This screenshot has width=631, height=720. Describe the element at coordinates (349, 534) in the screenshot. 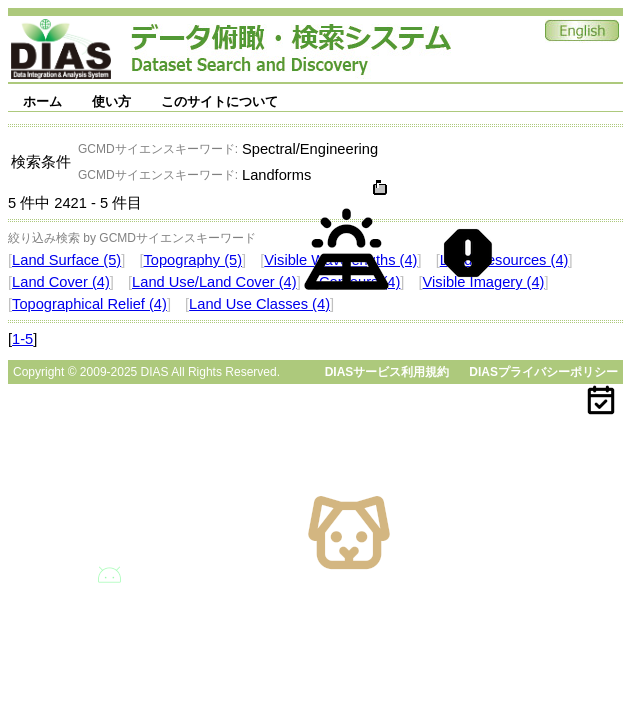

I see `access pet-related features or settings` at that location.